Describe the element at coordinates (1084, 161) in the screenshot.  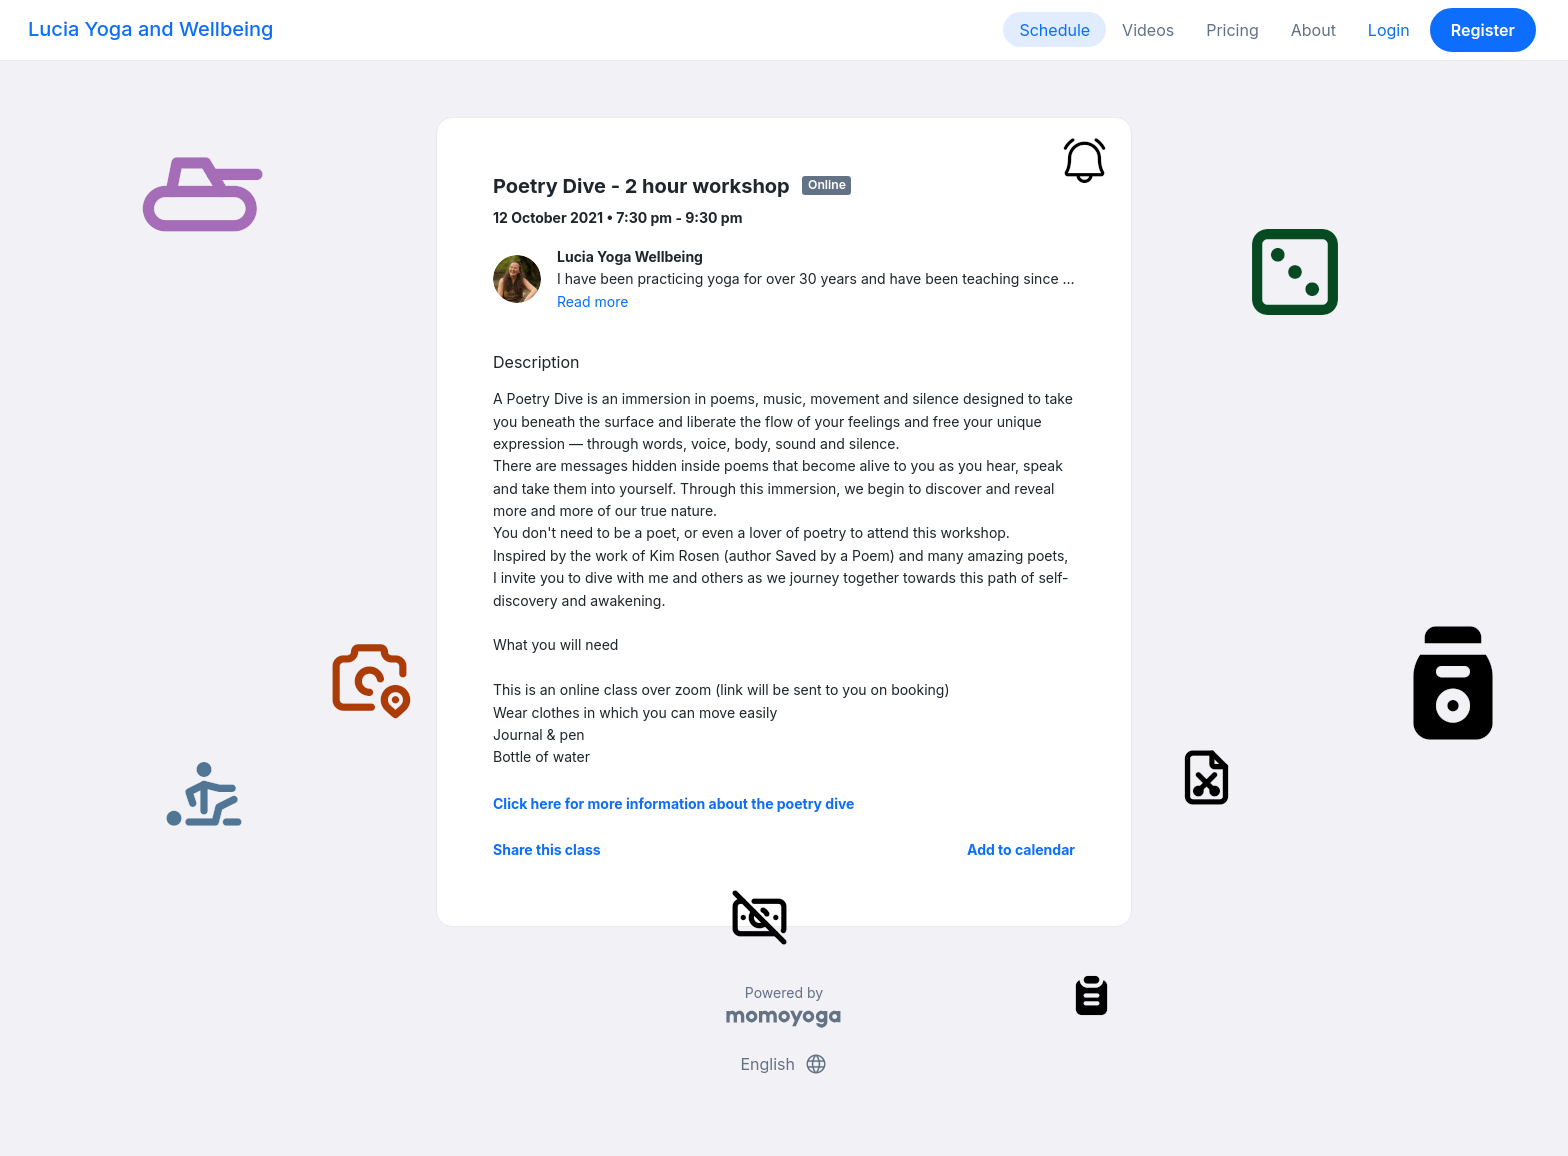
I see `view notifications` at that location.